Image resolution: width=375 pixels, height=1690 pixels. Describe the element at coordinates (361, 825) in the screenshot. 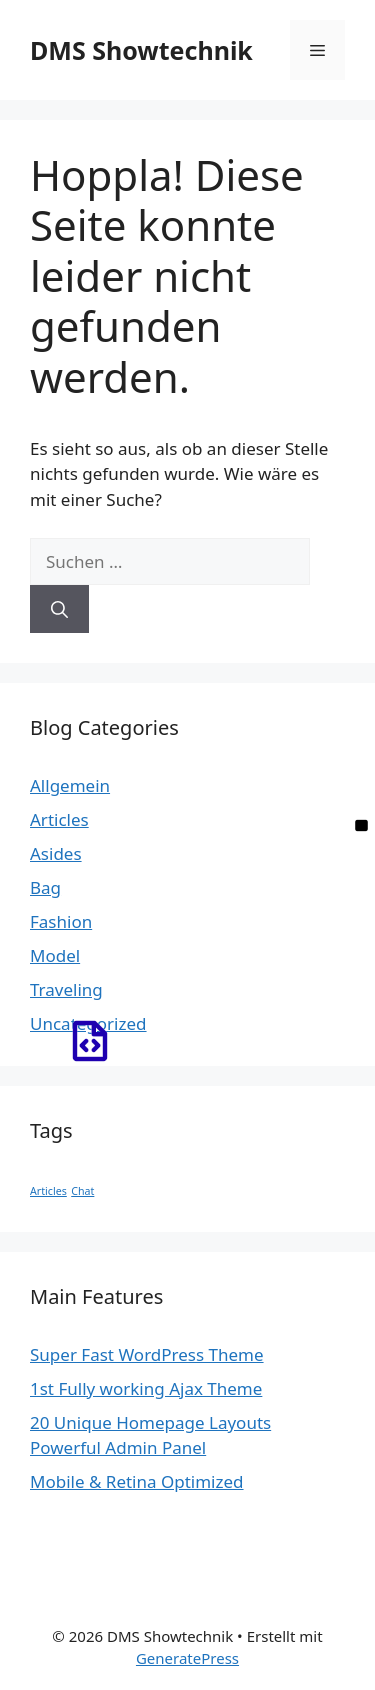

I see `crop image to 5:4 aspect ratio` at that location.